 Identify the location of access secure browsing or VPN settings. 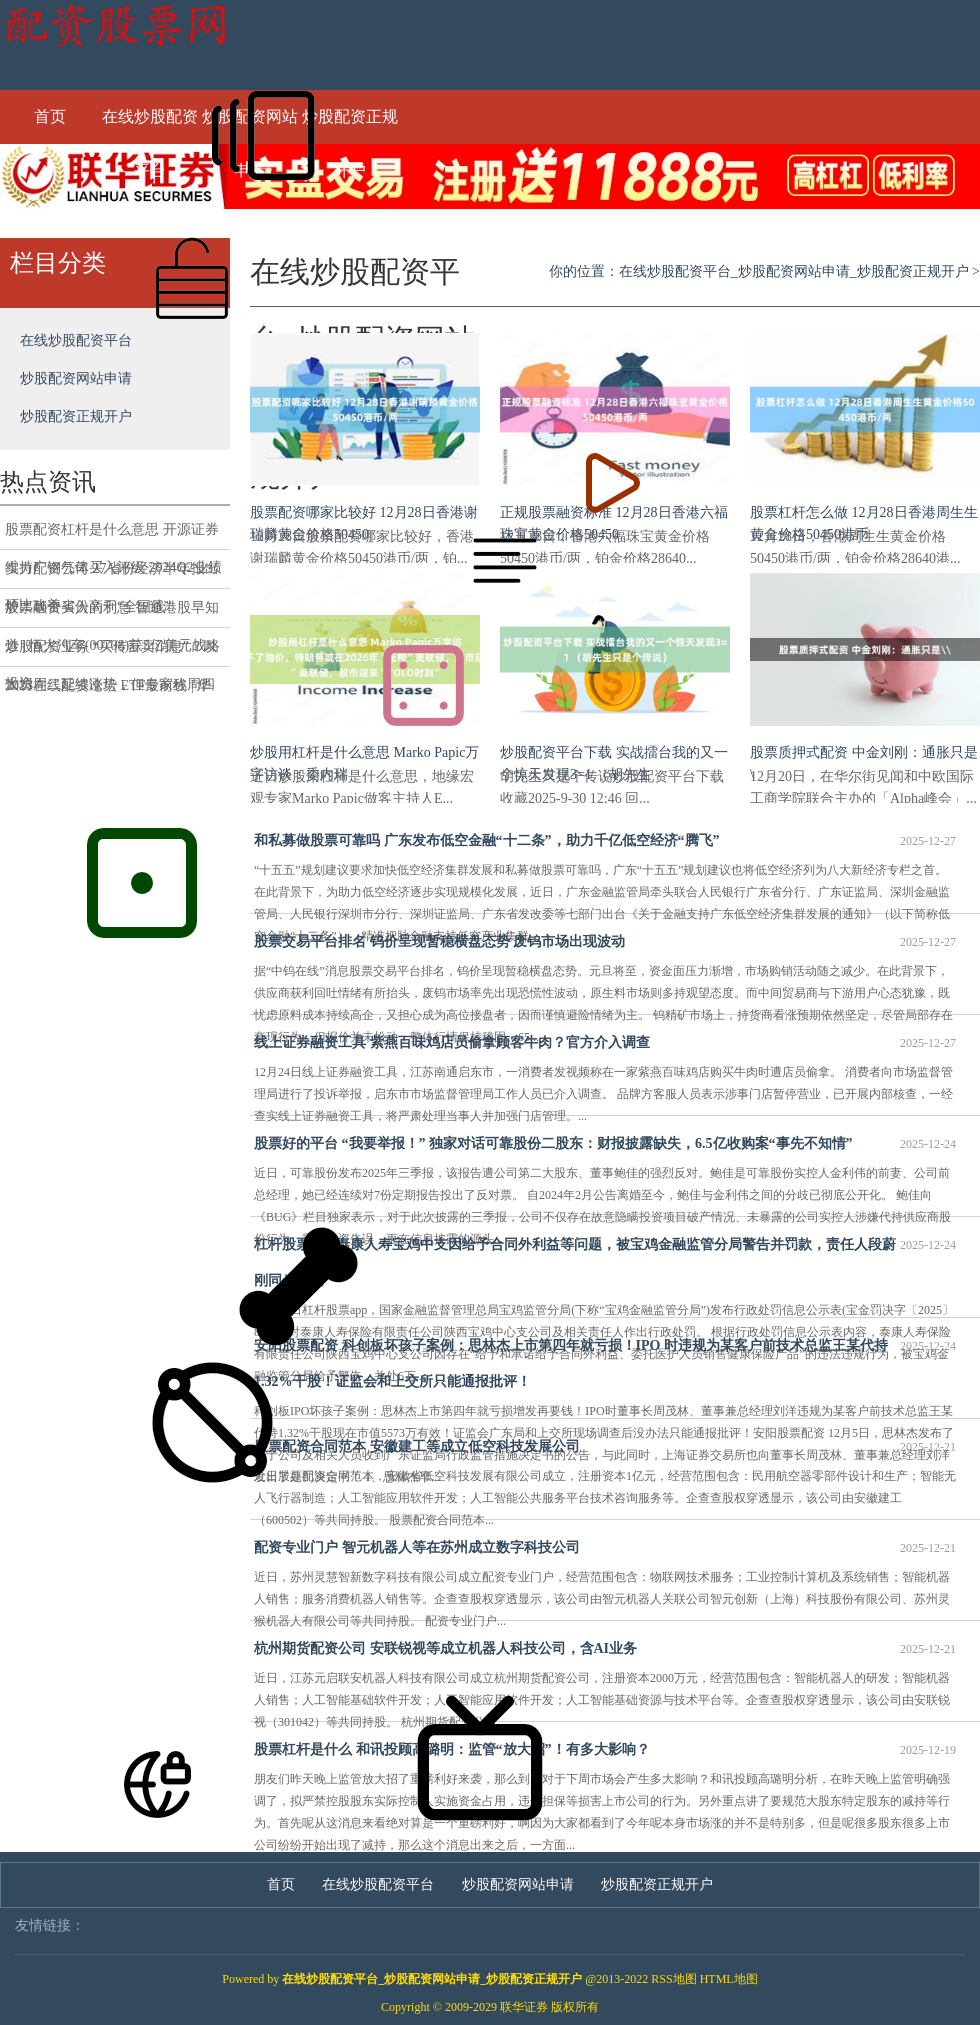
(157, 1784).